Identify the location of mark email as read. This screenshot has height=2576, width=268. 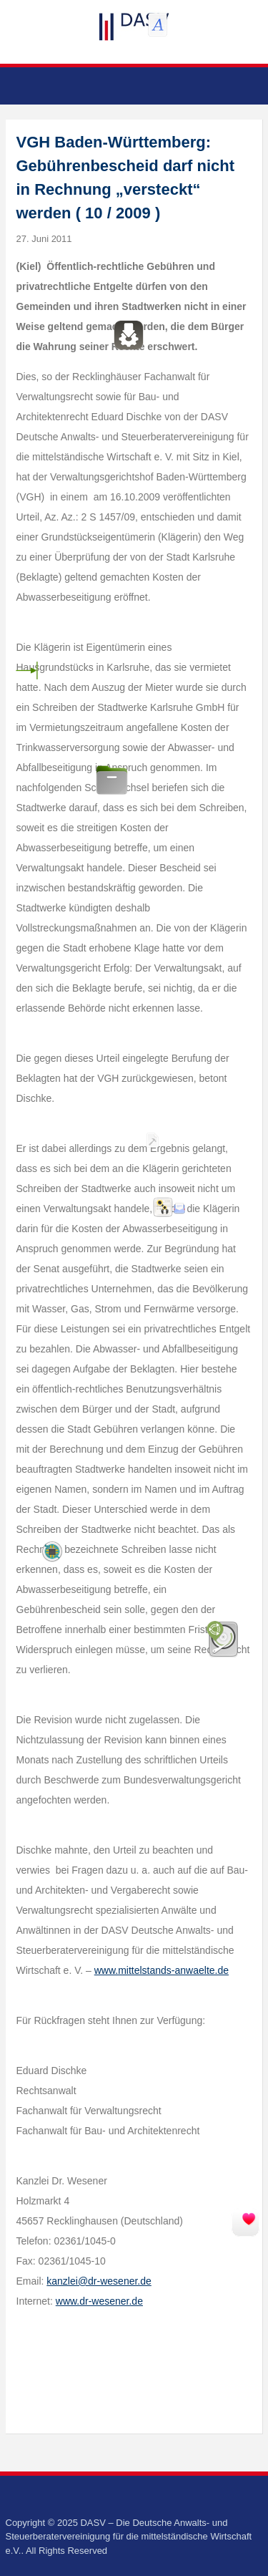
(179, 1209).